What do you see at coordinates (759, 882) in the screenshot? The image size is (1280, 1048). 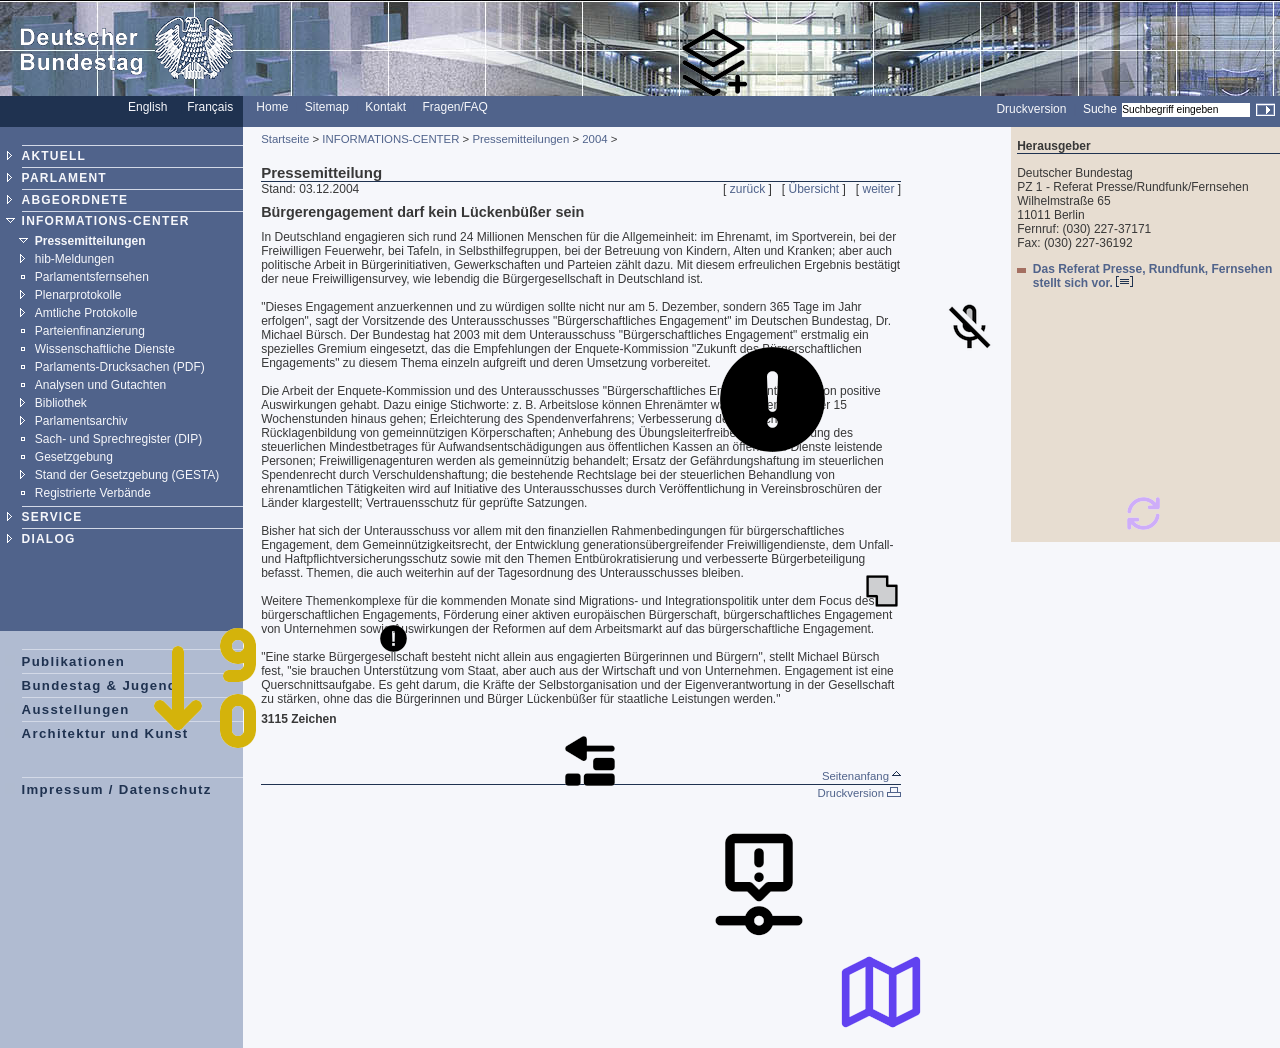 I see `indicates a timeline event requiring attention` at bounding box center [759, 882].